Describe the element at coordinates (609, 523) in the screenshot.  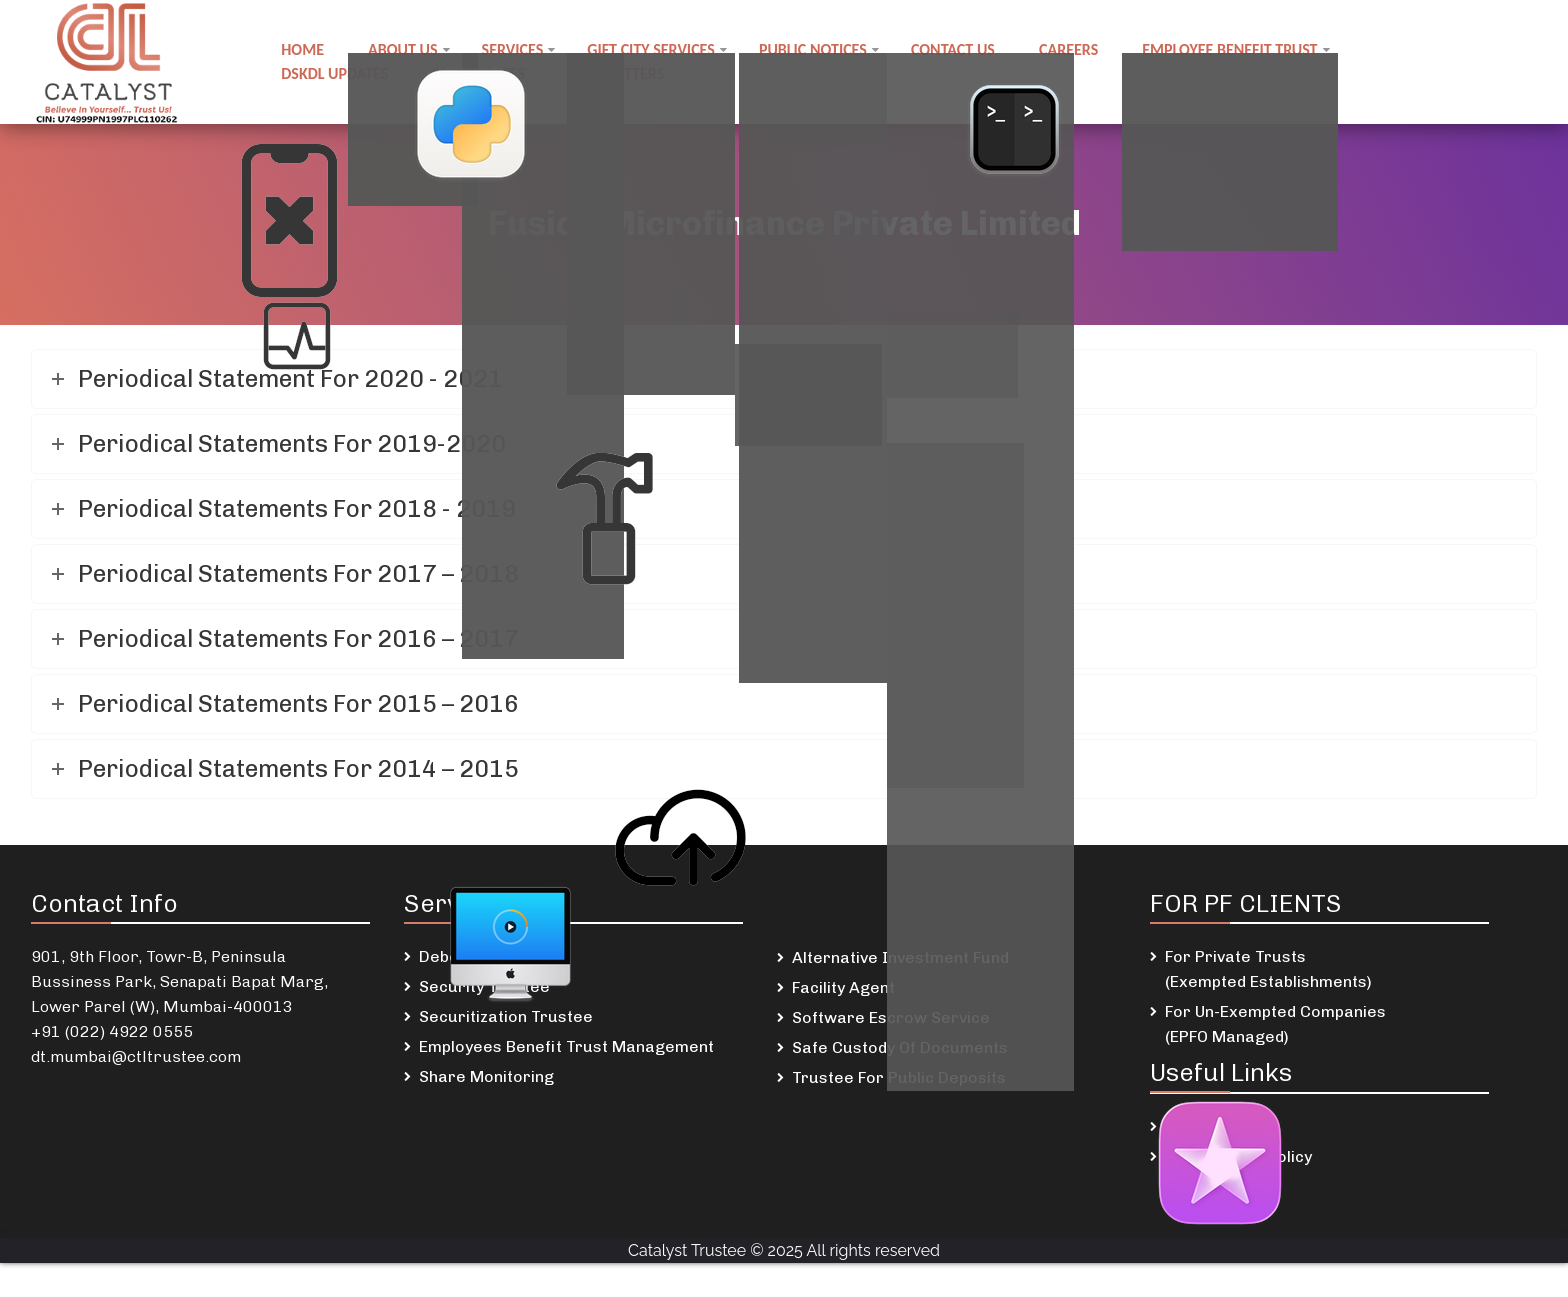
I see `access developer tools` at that location.